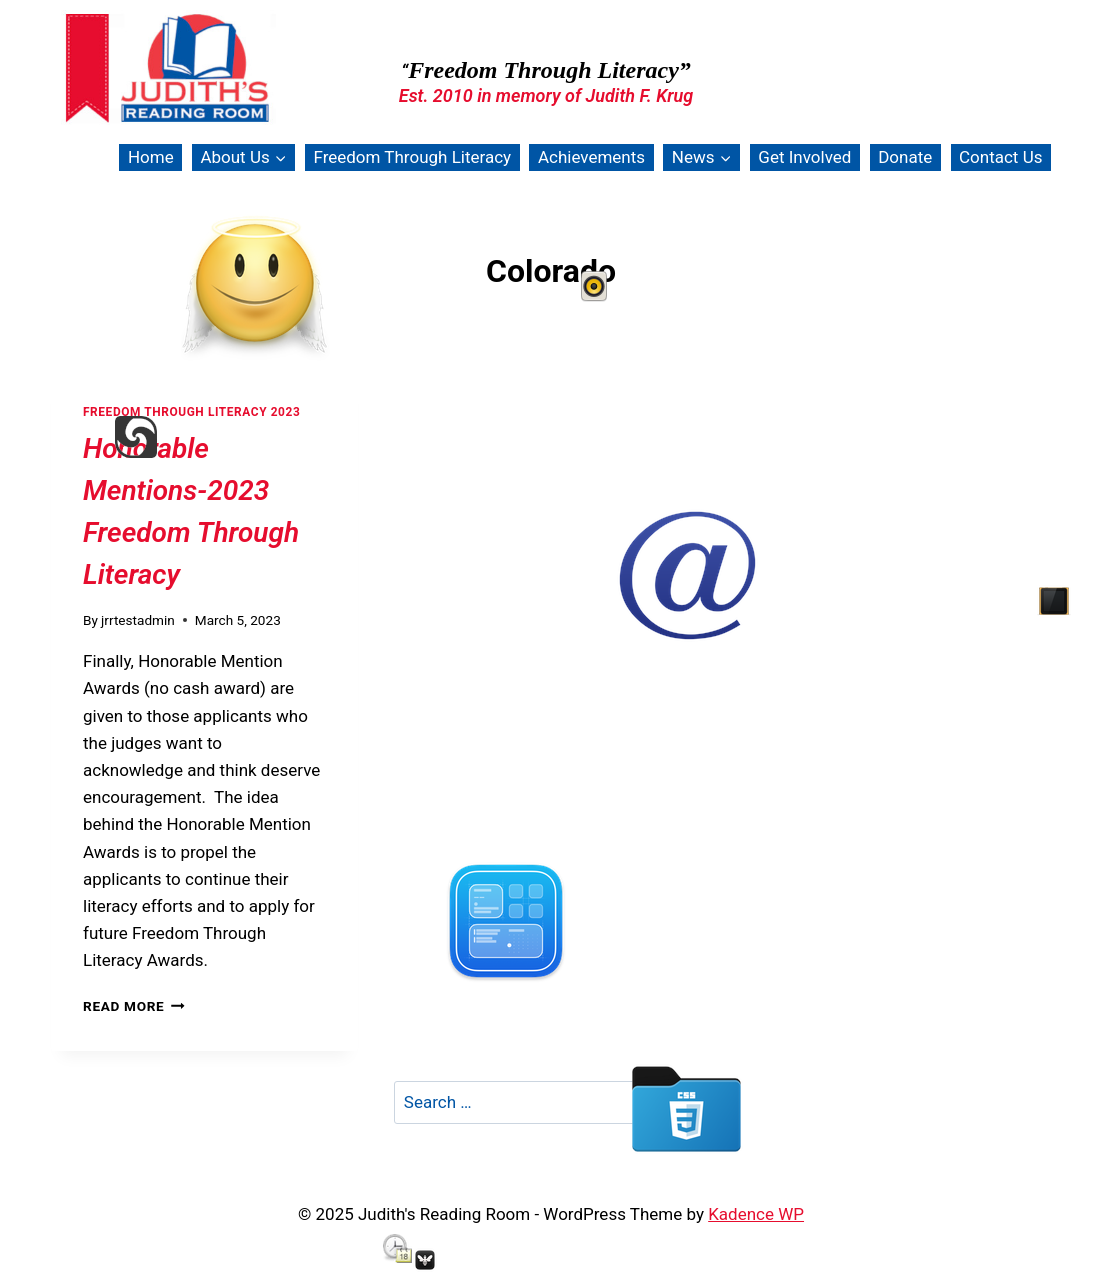 The height and width of the screenshot is (1275, 1102). I want to click on insert angel face emoji in chat, so click(255, 288).